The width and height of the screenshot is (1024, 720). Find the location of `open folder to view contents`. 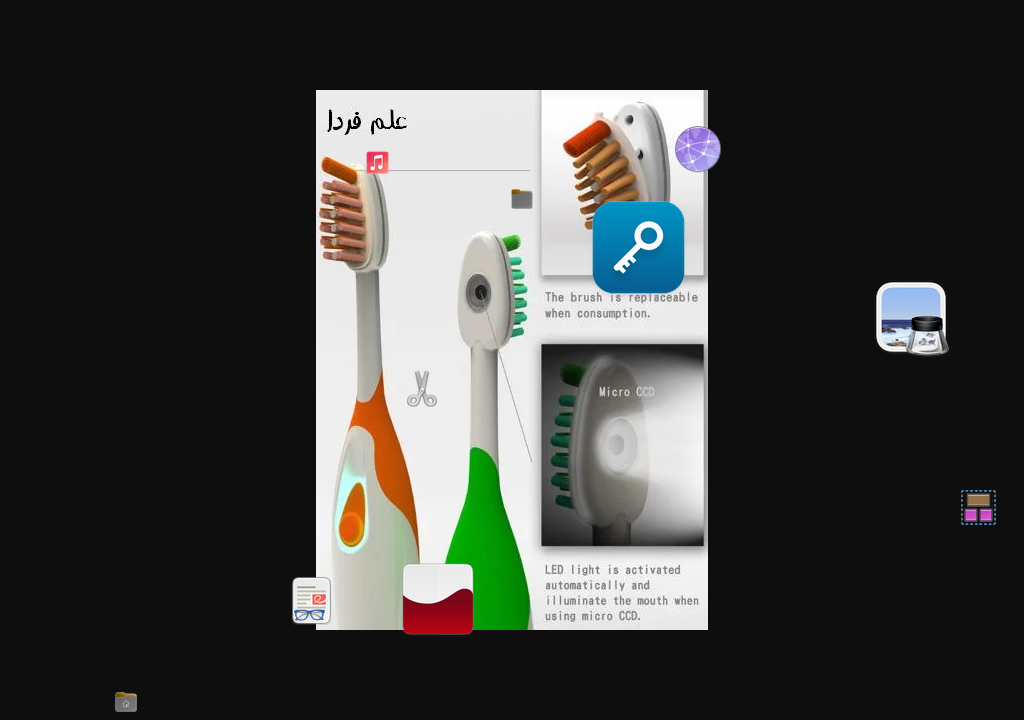

open folder to view contents is located at coordinates (522, 199).